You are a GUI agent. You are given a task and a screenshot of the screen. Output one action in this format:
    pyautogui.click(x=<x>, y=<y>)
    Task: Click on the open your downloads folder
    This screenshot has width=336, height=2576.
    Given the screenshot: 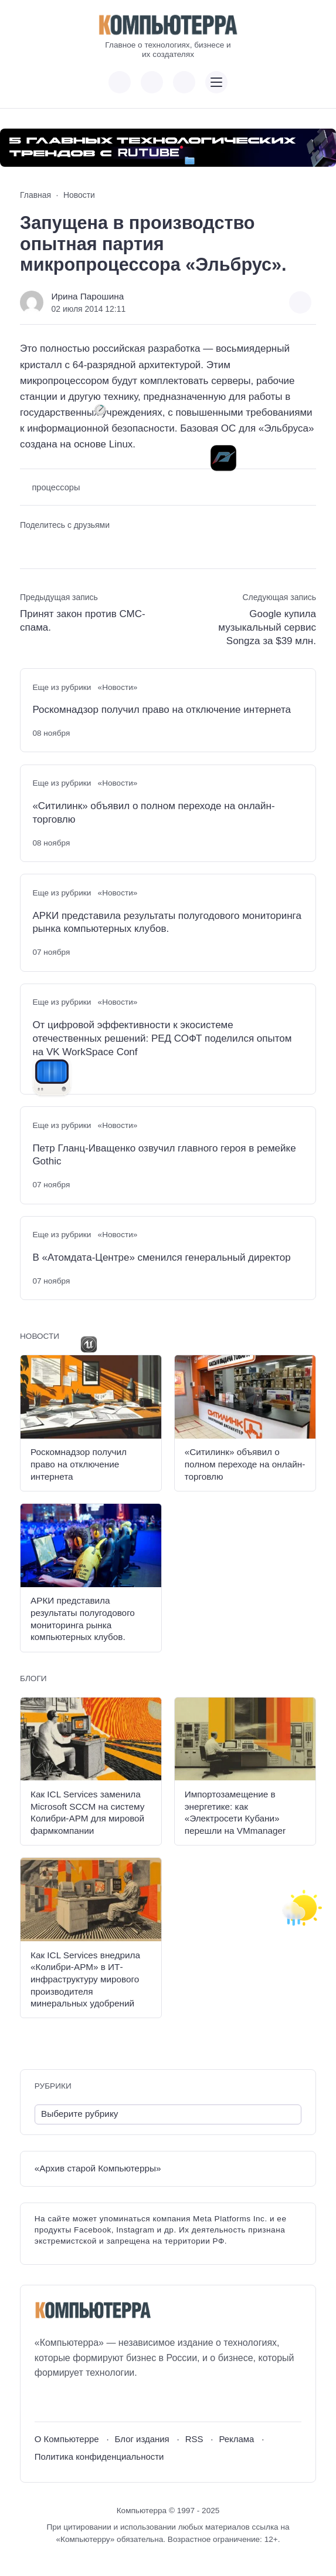 What is the action you would take?
    pyautogui.click(x=189, y=160)
    